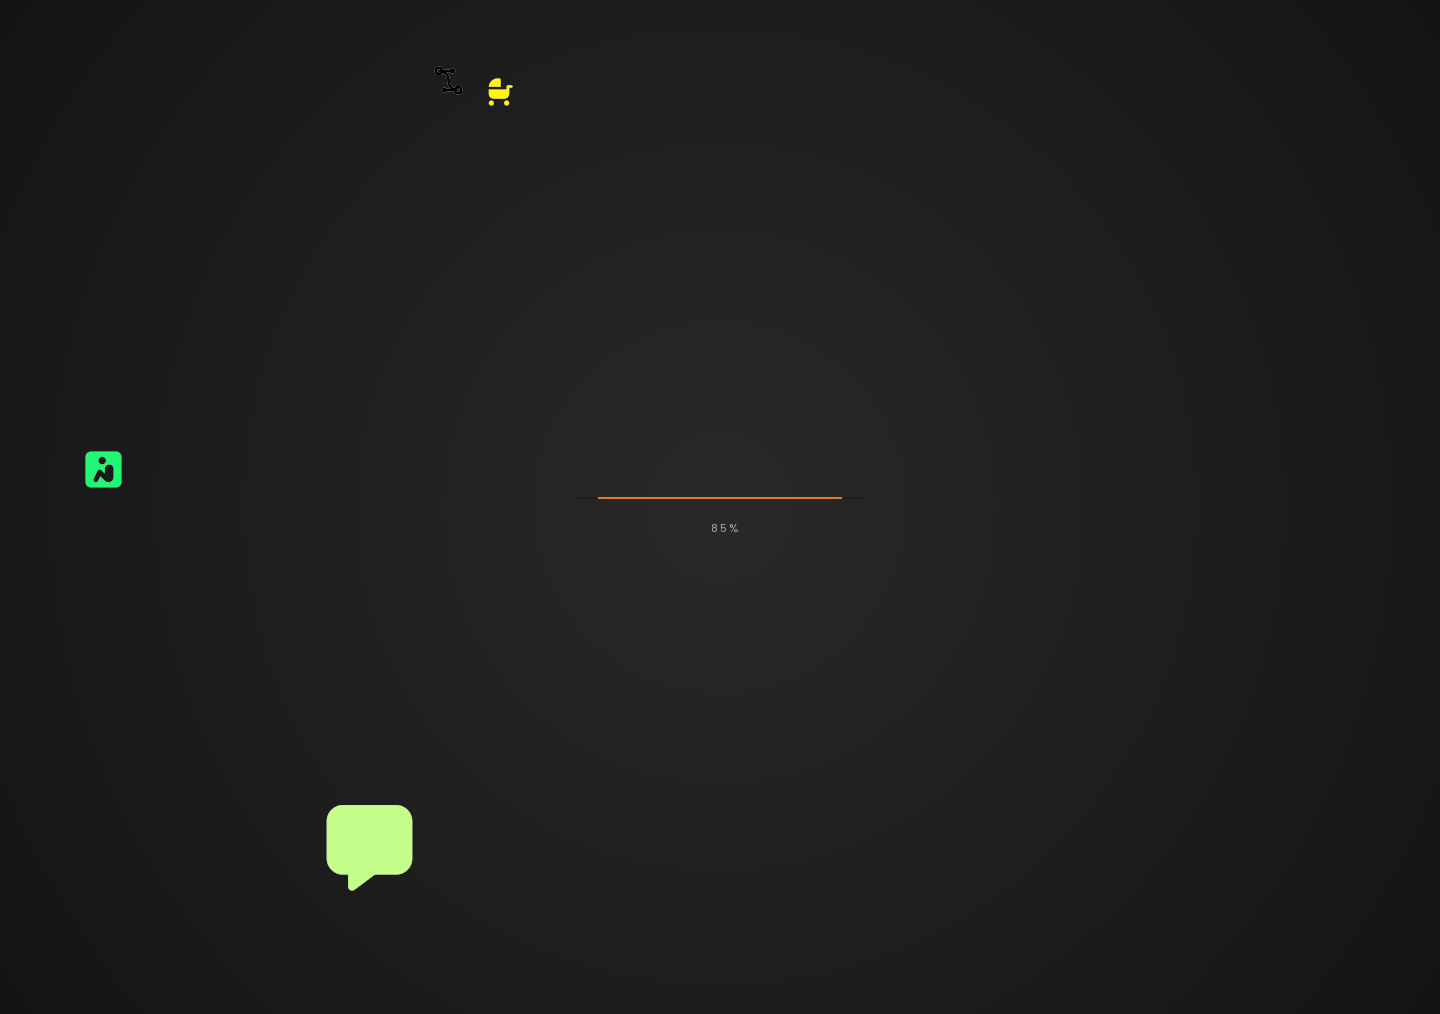 The width and height of the screenshot is (1440, 1014). Describe the element at coordinates (103, 469) in the screenshot. I see `indicates a confined space or restricted area` at that location.